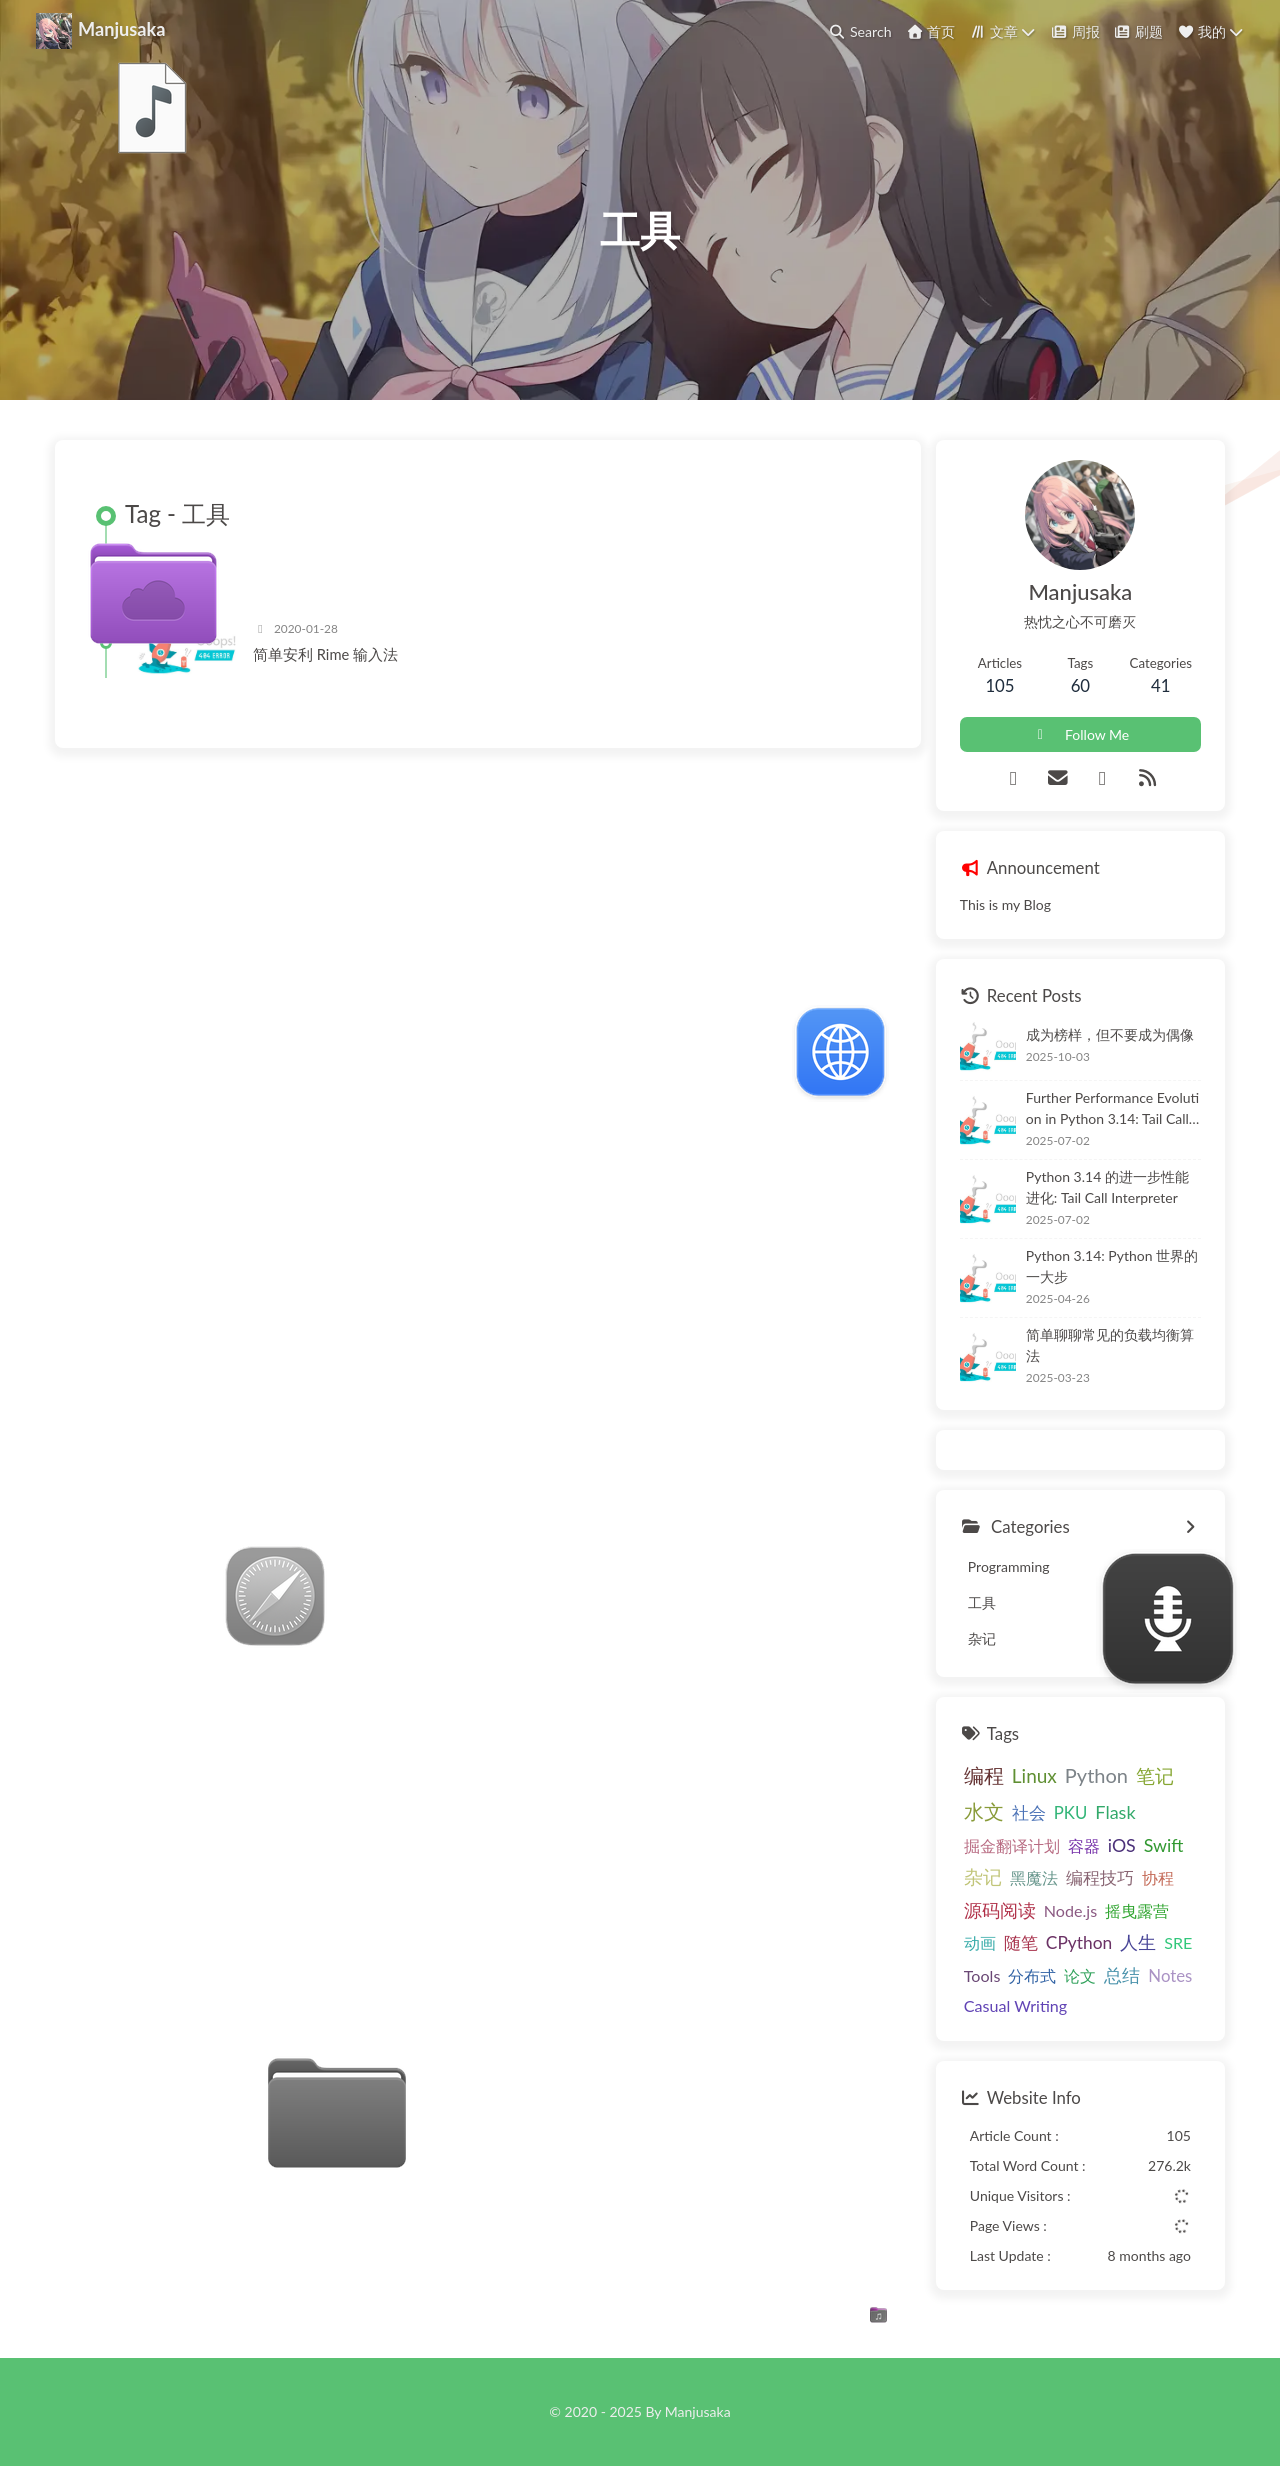 The width and height of the screenshot is (1280, 2466). Describe the element at coordinates (878, 2314) in the screenshot. I see `open your music folder` at that location.